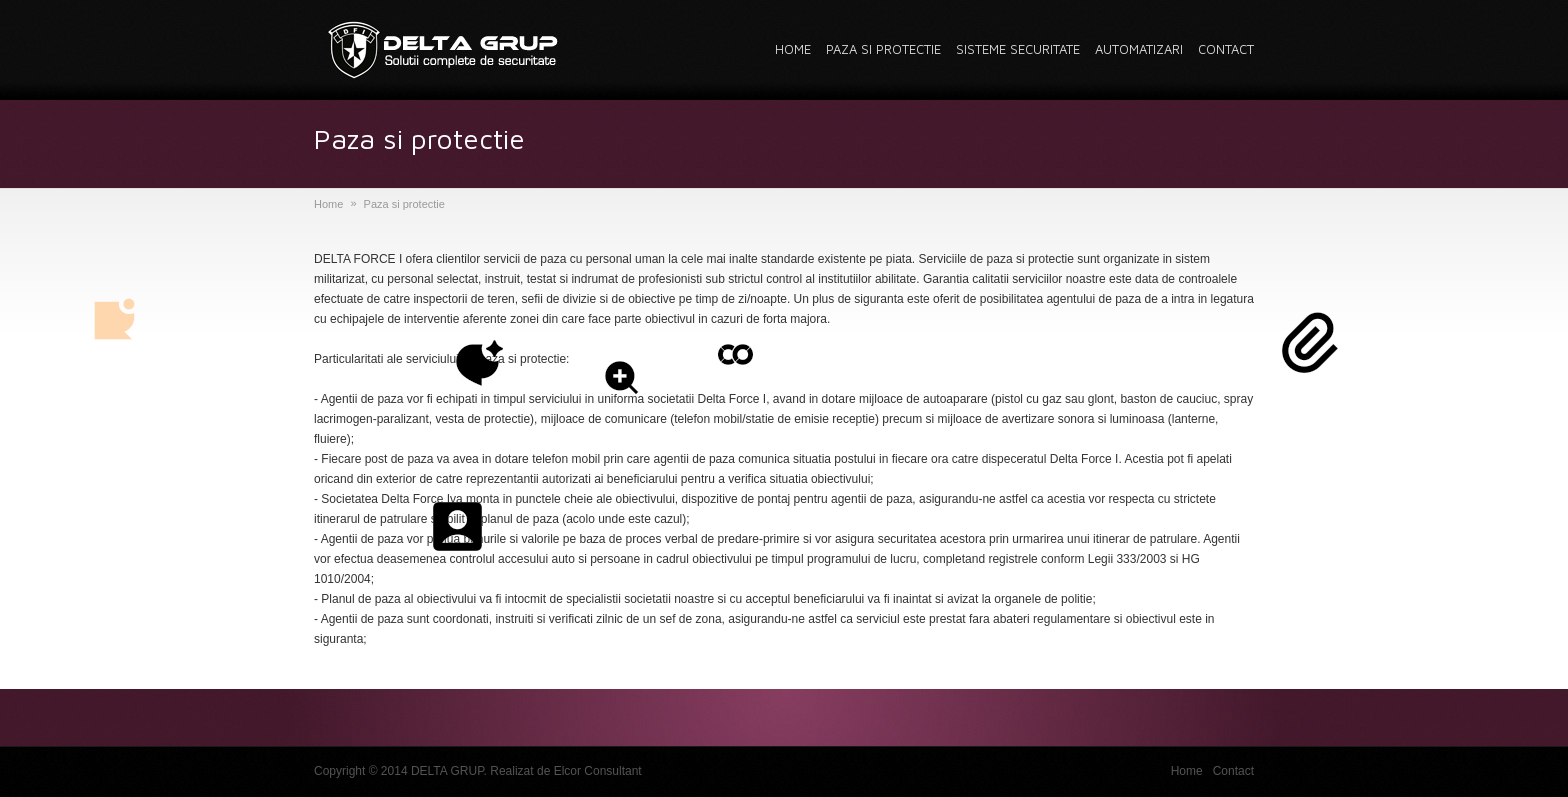 This screenshot has width=1568, height=797. I want to click on start a conversation with AI assistant, so click(477, 363).